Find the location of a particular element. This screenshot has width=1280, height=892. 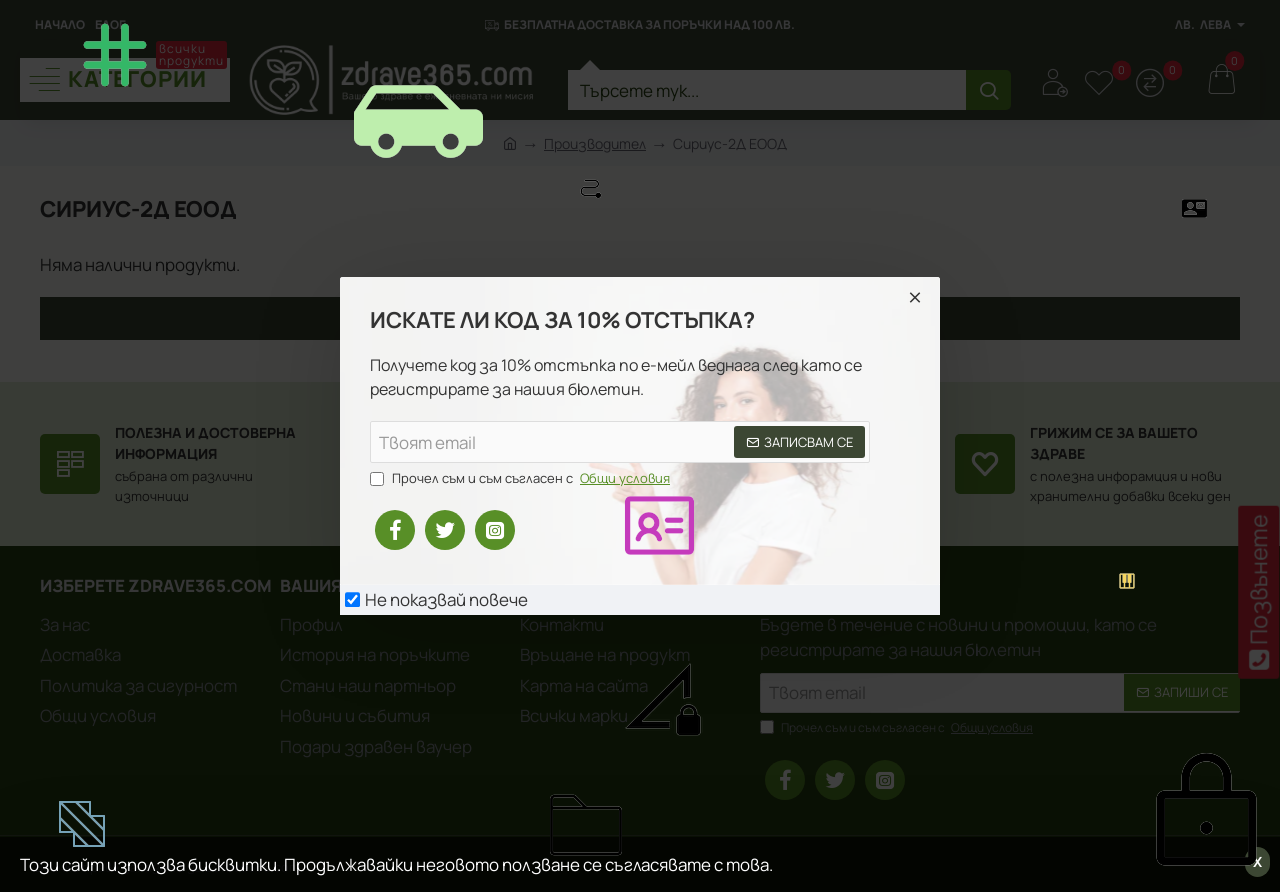

view profile or account information is located at coordinates (659, 525).